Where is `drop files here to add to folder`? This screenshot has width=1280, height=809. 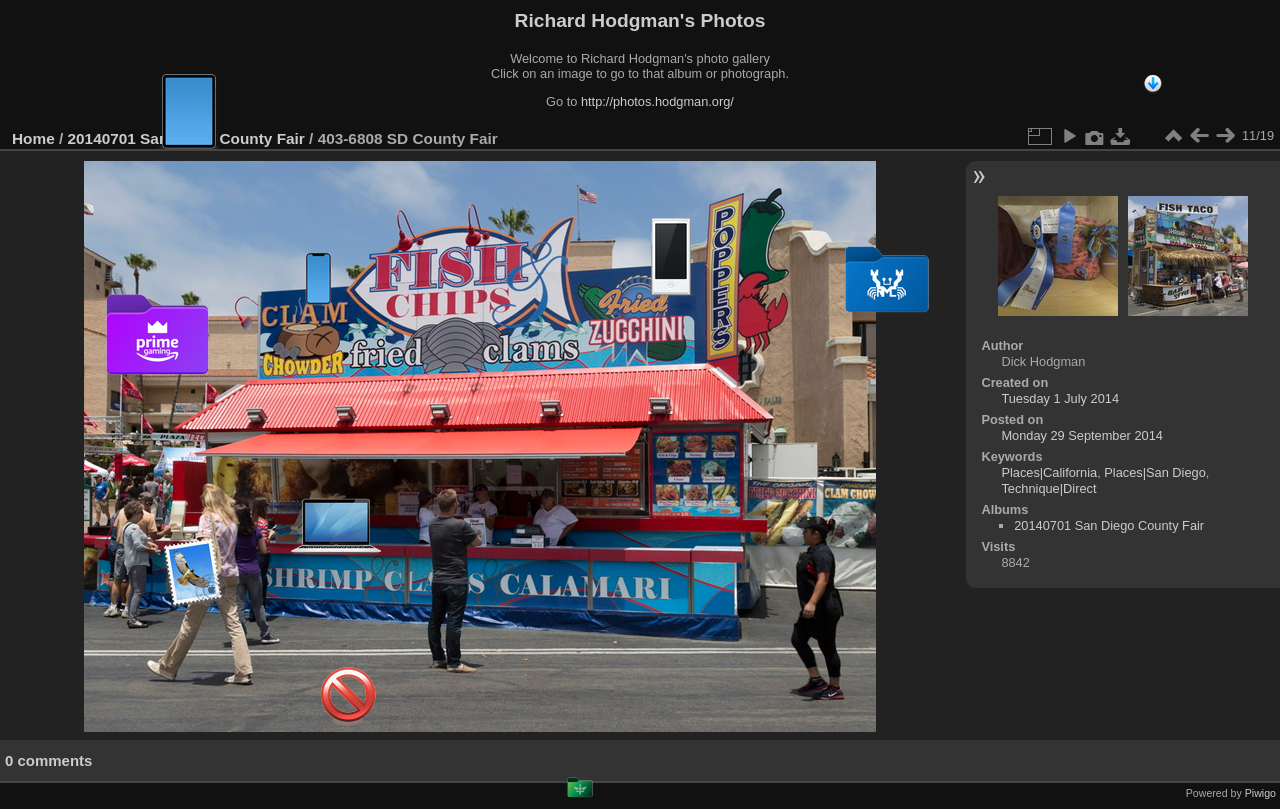
drop files here to add to folder is located at coordinates (1120, 58).